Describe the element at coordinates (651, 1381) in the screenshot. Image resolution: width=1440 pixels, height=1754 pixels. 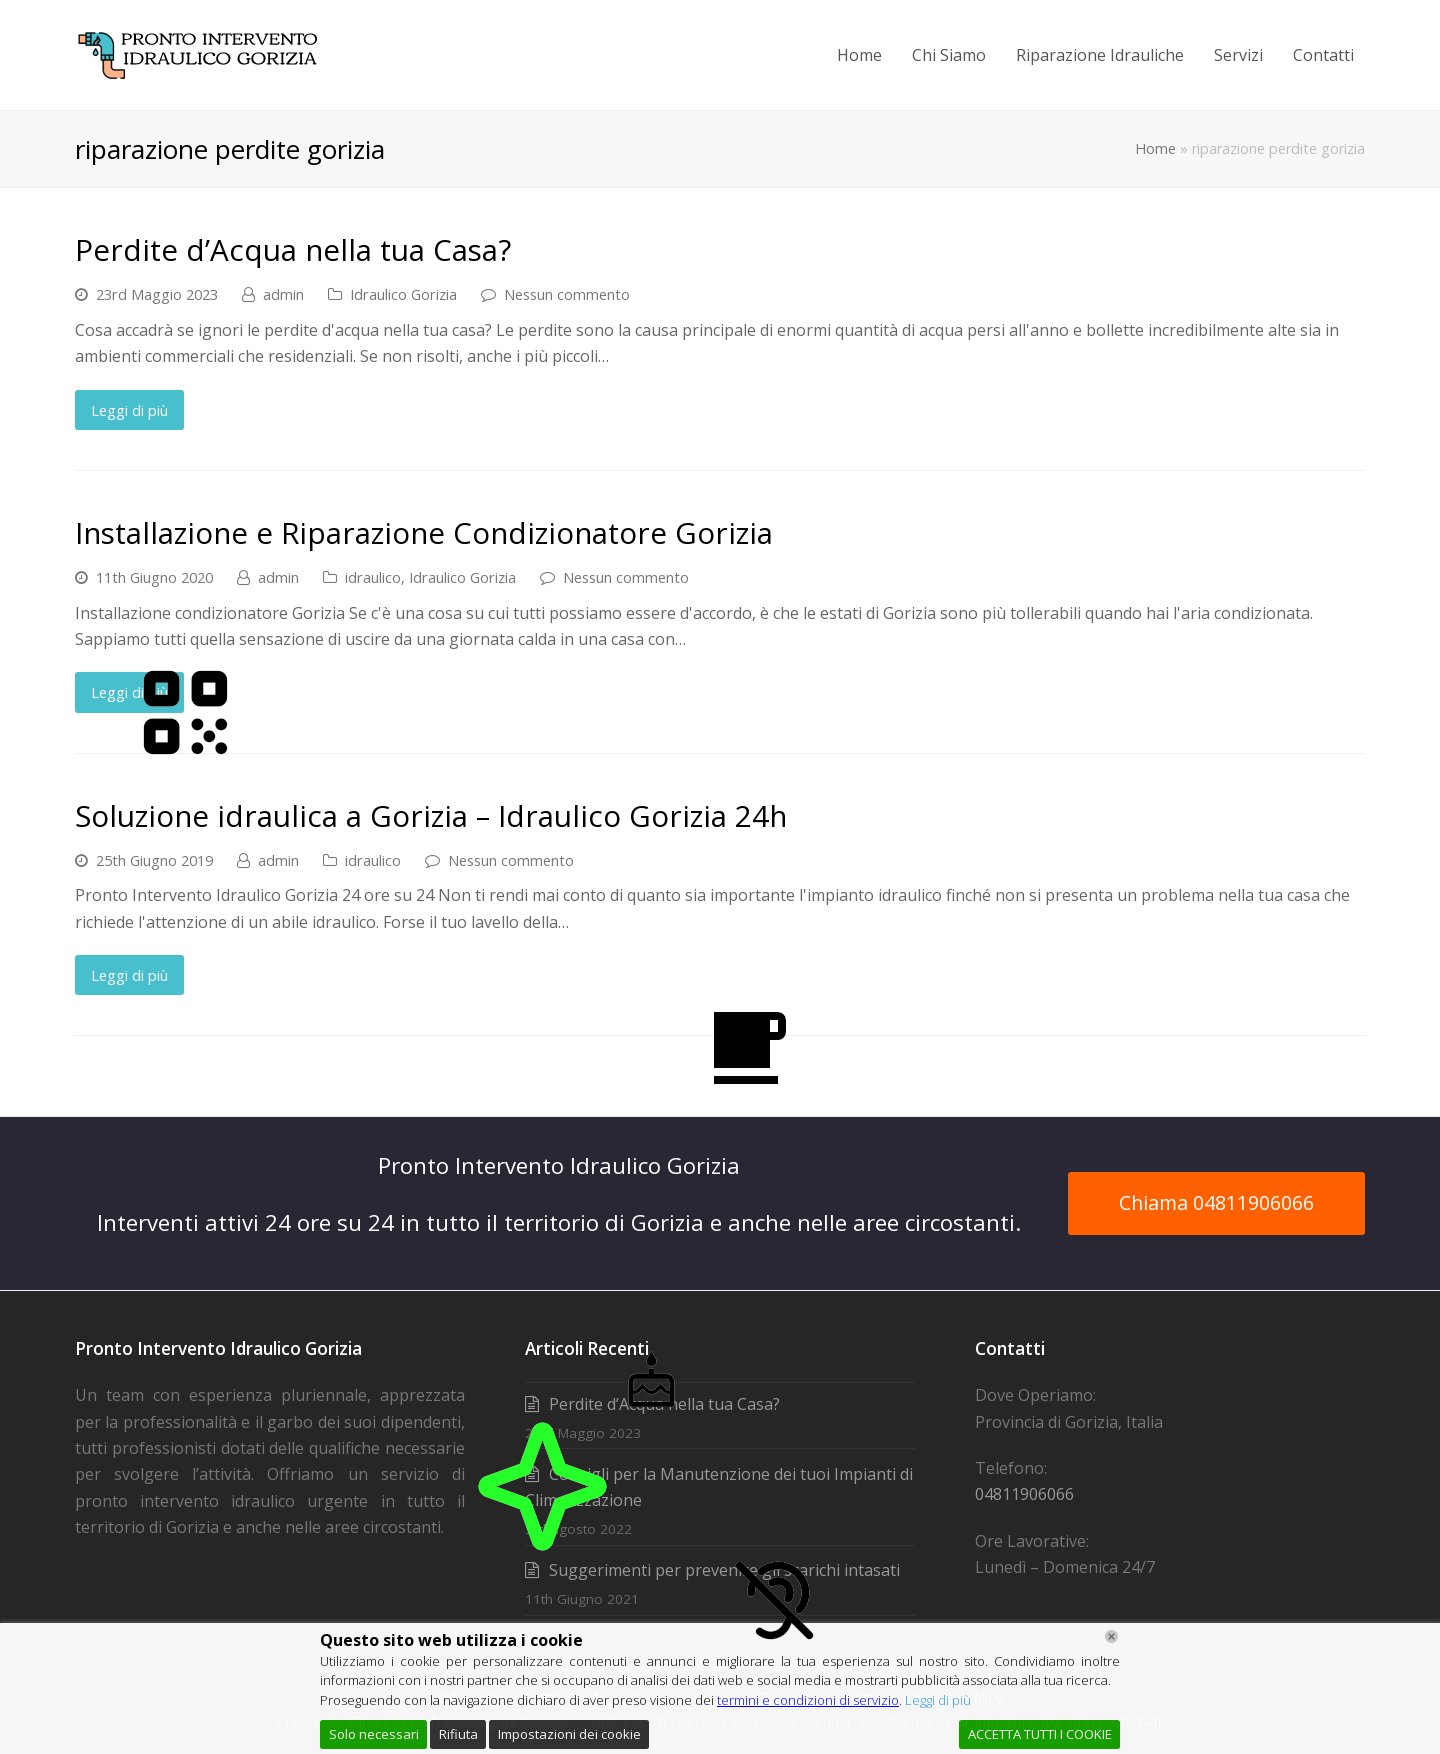
I see `view birthday or celebration events` at that location.